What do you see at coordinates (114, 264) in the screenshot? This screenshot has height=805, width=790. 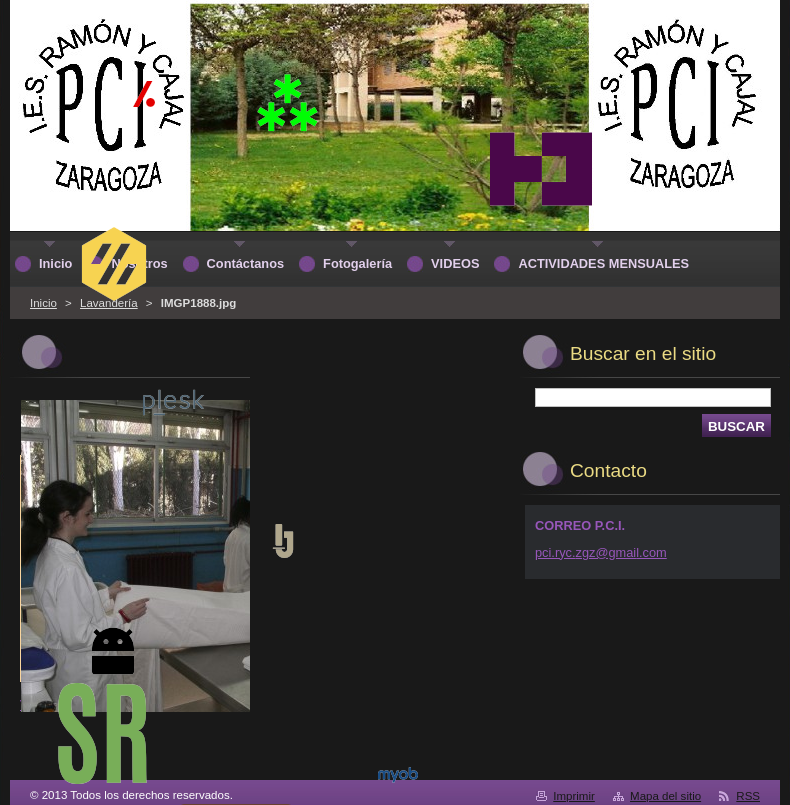 I see `voron design brand logo` at bounding box center [114, 264].